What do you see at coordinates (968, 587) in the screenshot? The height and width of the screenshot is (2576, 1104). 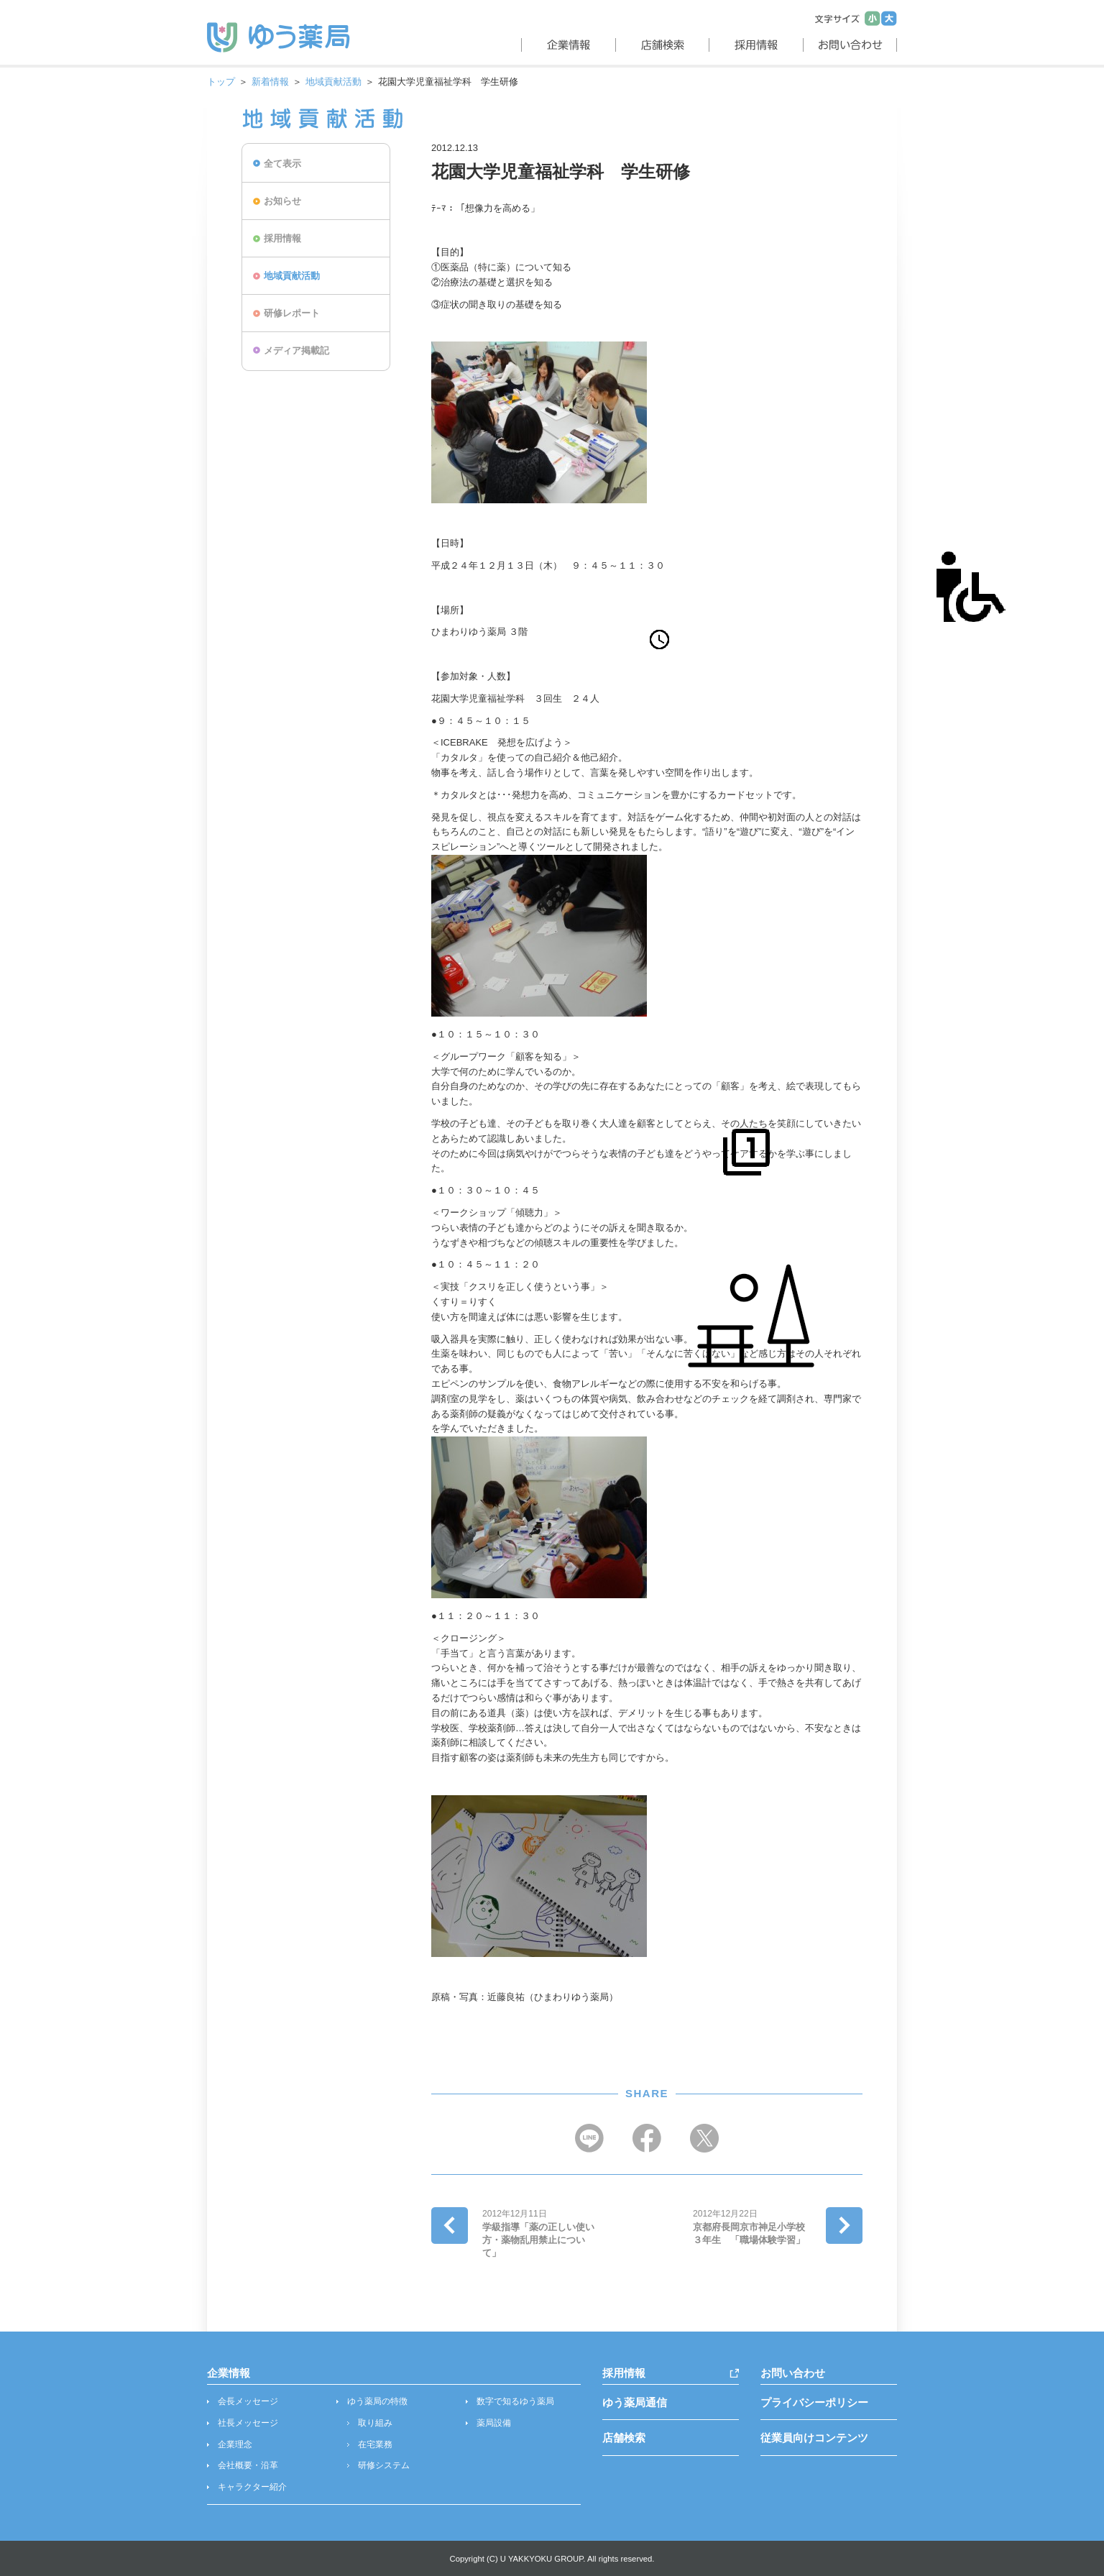 I see `wheelchair accessible pickup location` at bounding box center [968, 587].